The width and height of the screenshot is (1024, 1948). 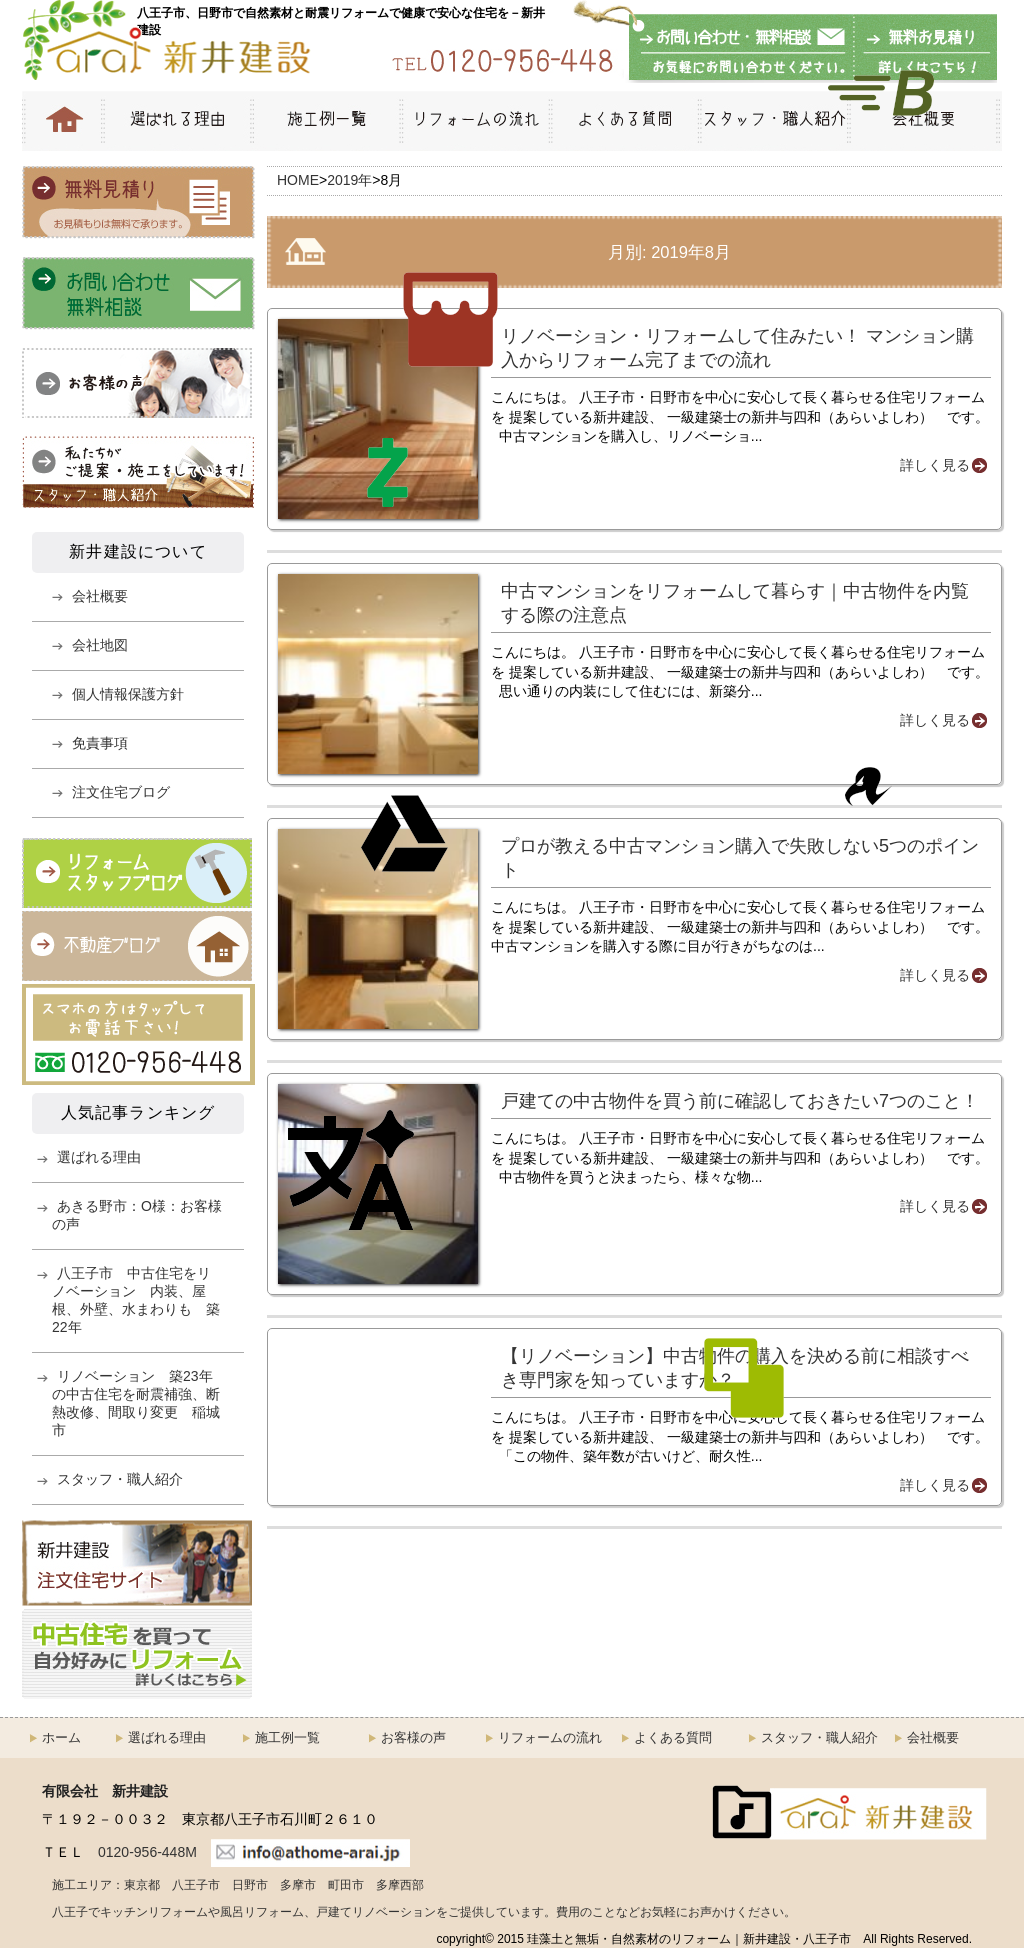 What do you see at coordinates (868, 786) in the screenshot?
I see `visit The Register technology news website` at bounding box center [868, 786].